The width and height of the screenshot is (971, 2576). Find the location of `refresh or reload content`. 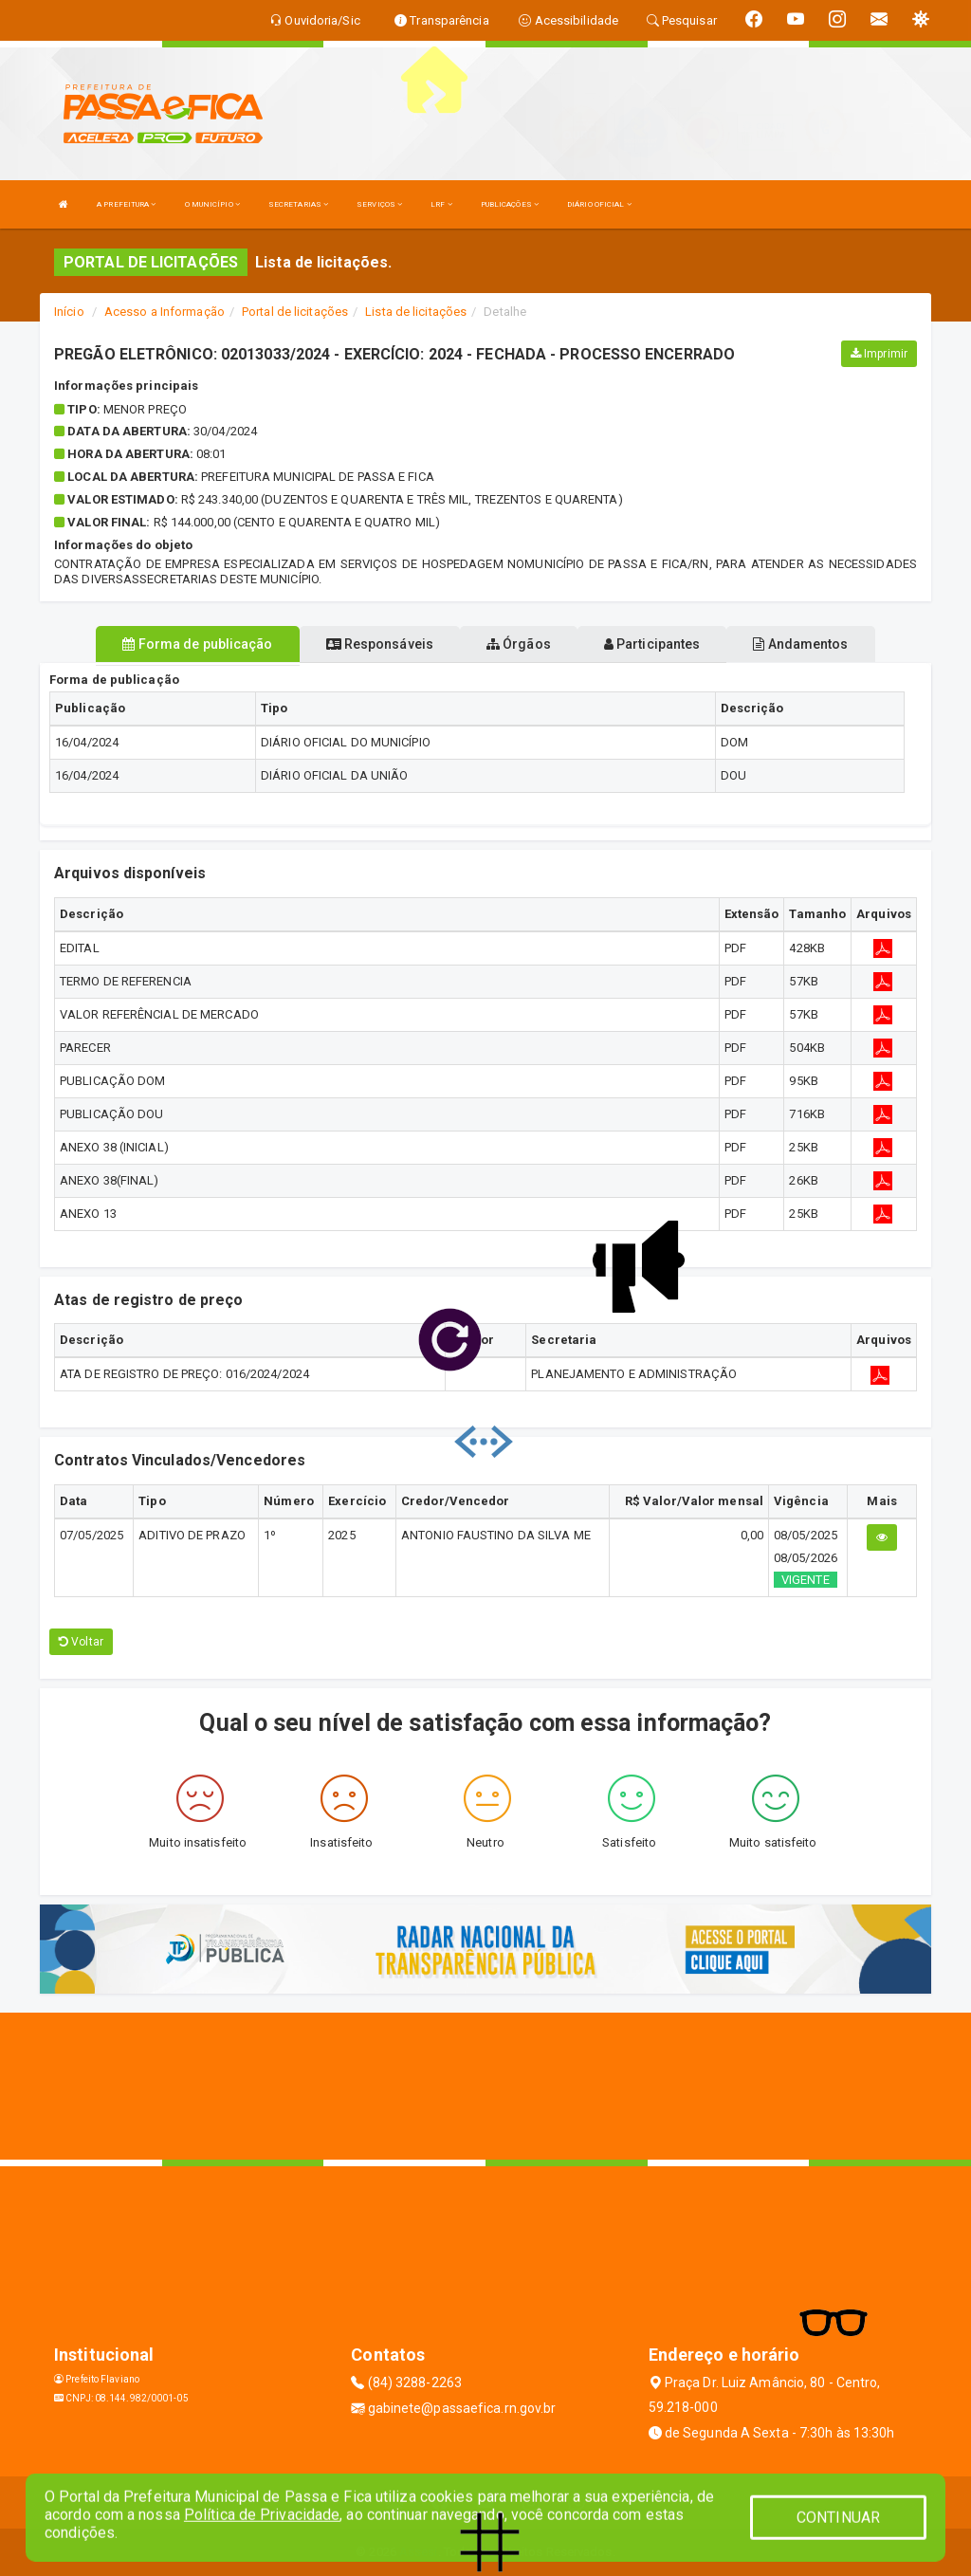

refresh or reload content is located at coordinates (449, 1339).